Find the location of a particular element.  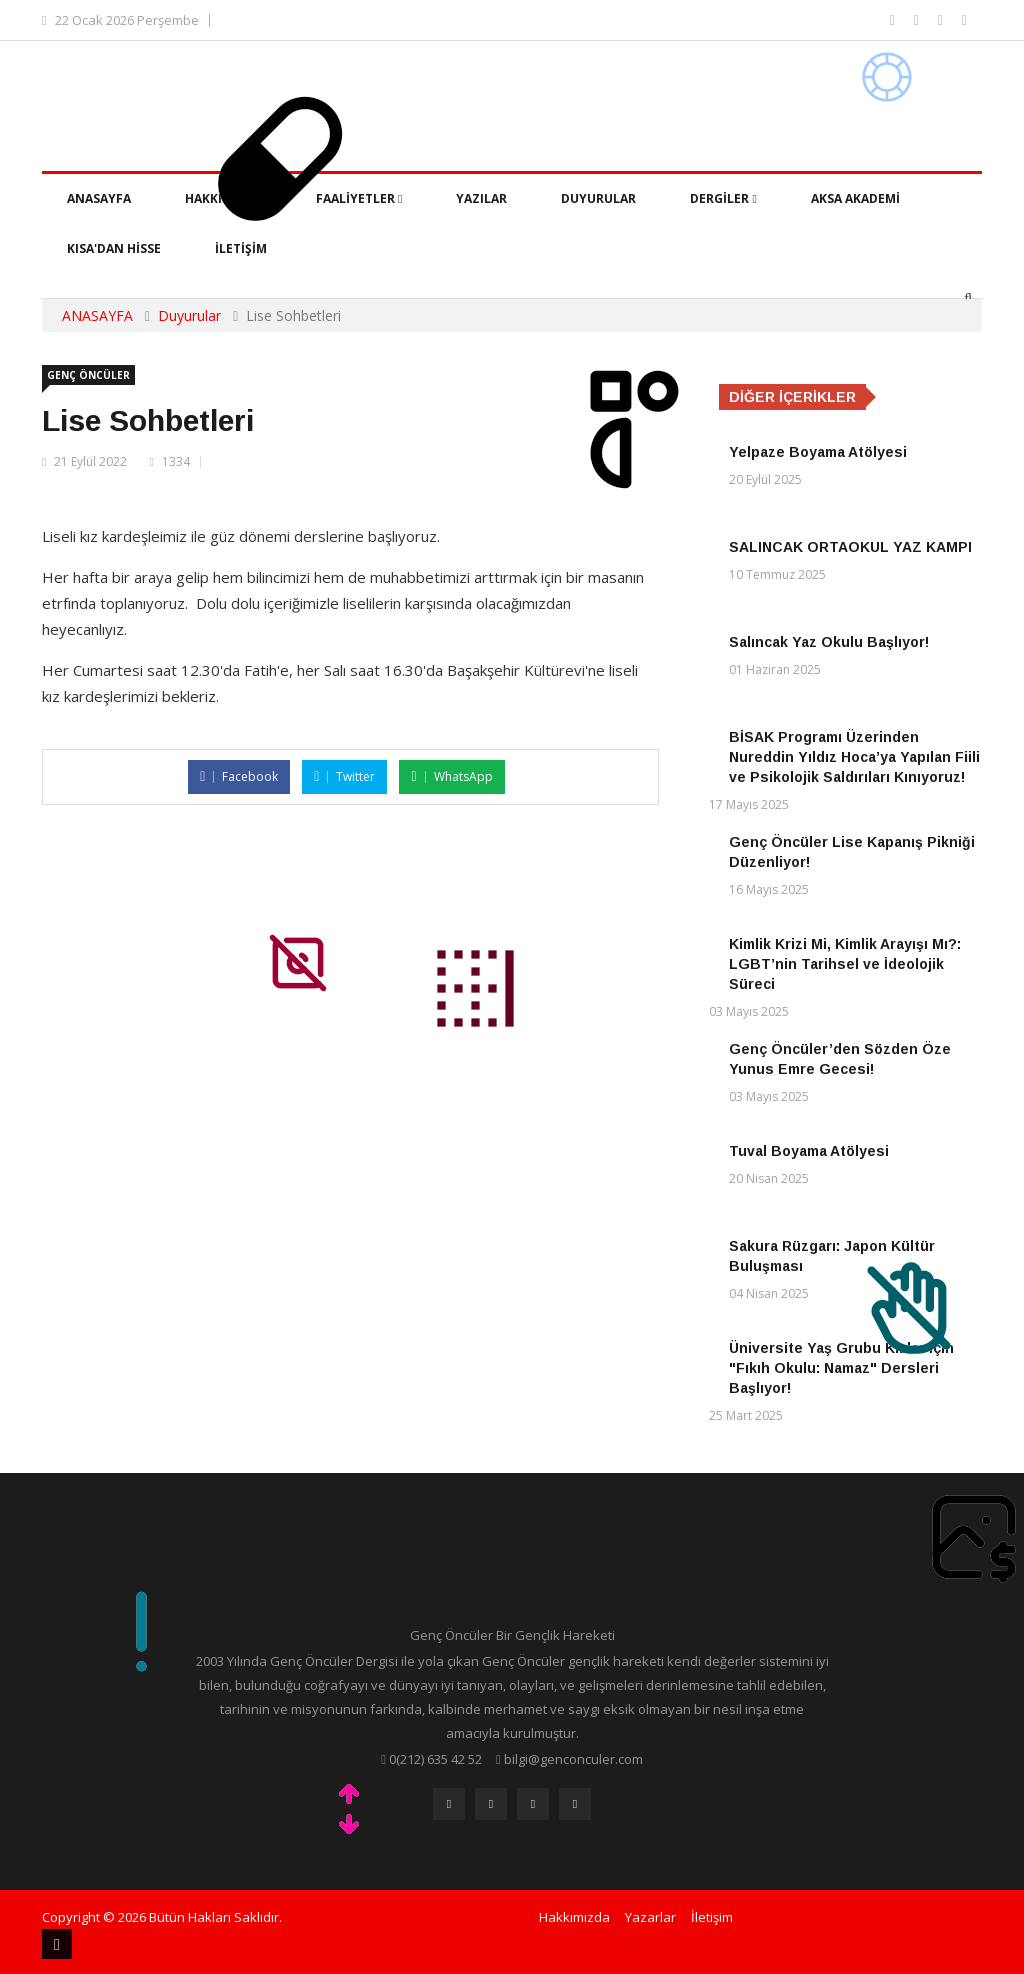

radix ui component library logo is located at coordinates (631, 429).